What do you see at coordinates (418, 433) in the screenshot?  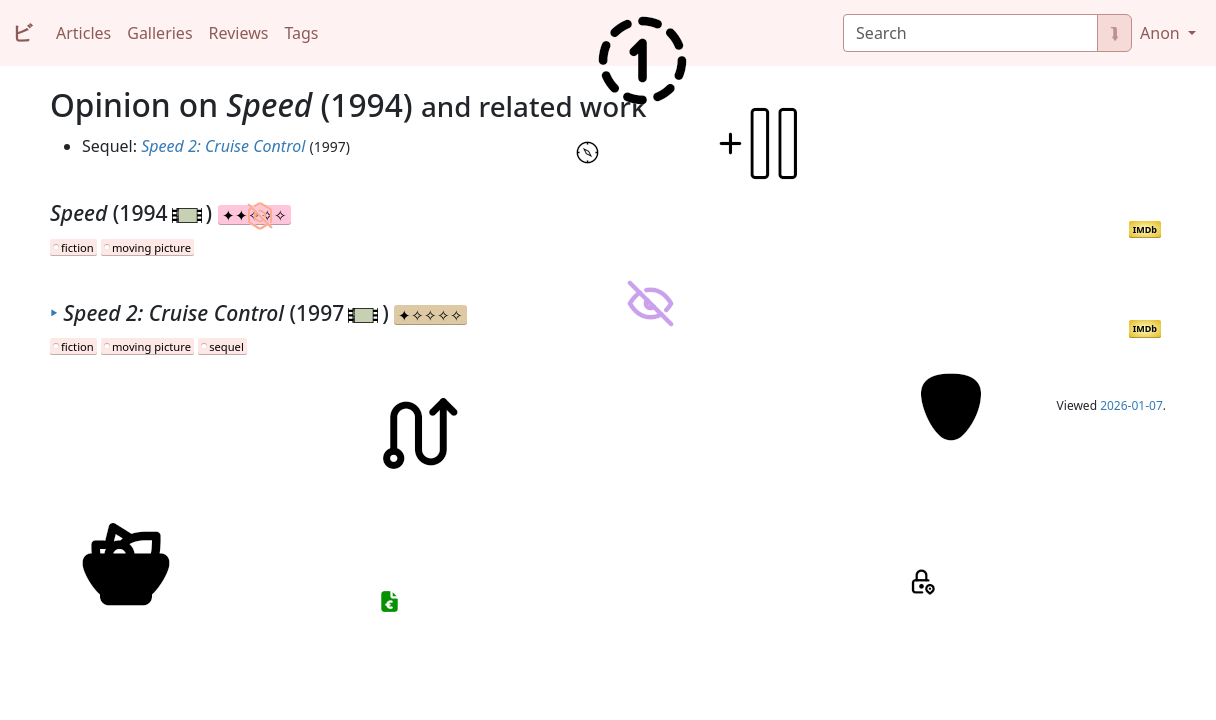 I see `s-turn or winding road ahead` at bounding box center [418, 433].